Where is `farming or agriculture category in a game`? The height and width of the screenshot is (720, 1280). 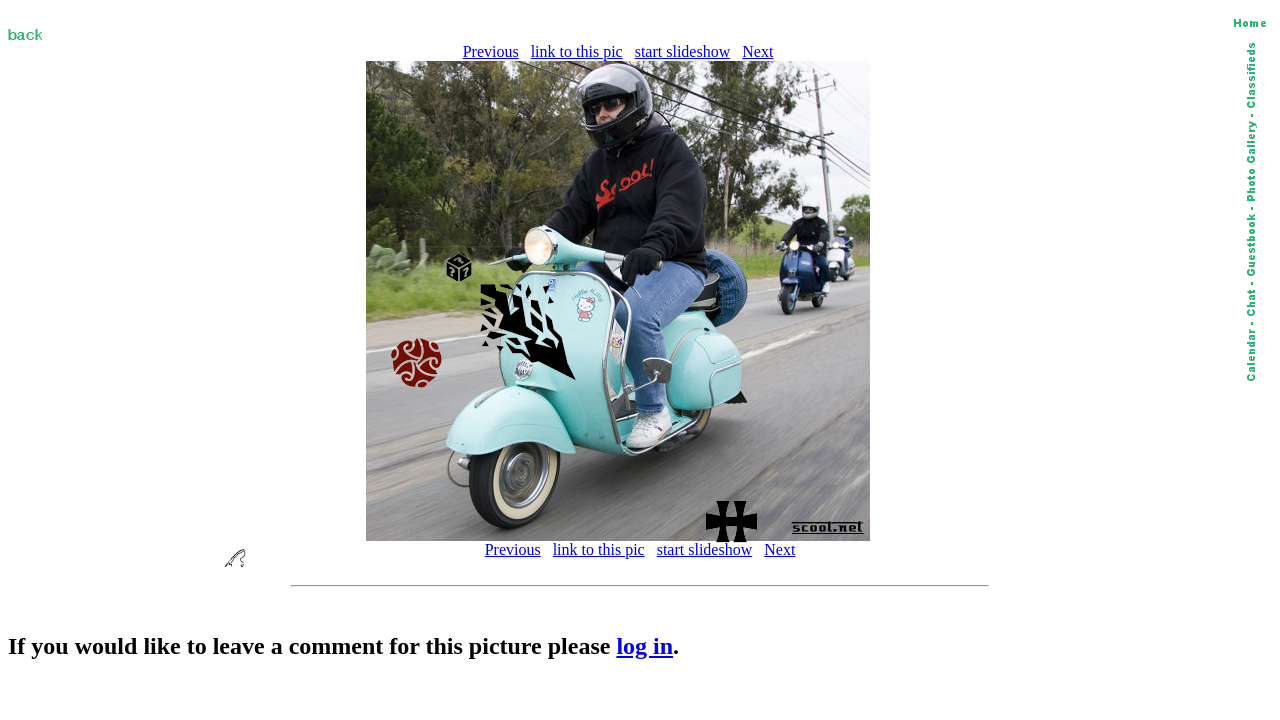 farming or agriculture category in a game is located at coordinates (416, 362).